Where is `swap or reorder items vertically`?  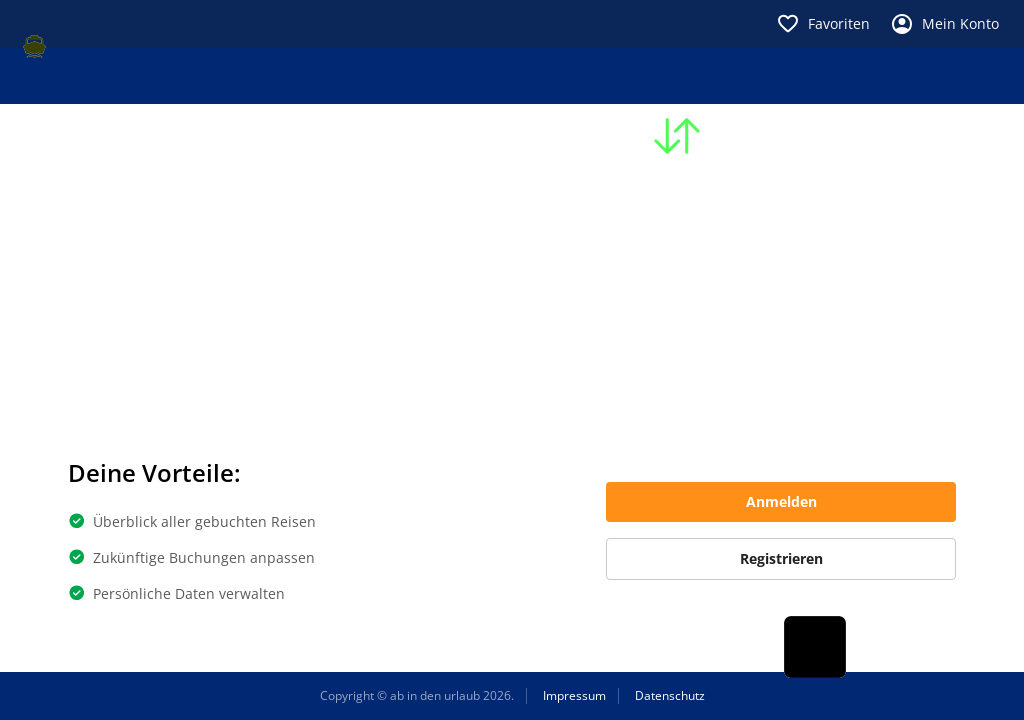 swap or reorder items vertically is located at coordinates (677, 136).